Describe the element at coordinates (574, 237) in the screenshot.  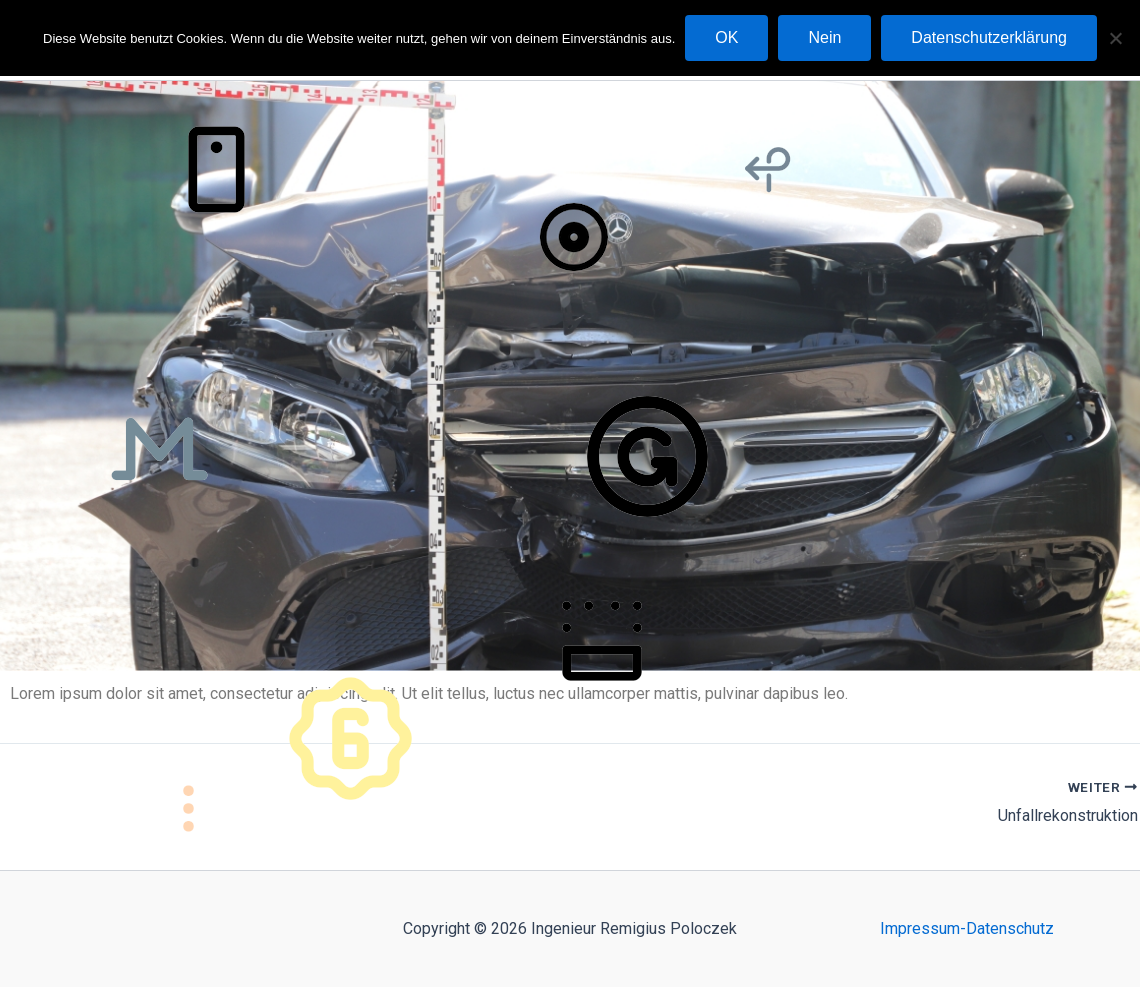
I see `browse music albums` at that location.